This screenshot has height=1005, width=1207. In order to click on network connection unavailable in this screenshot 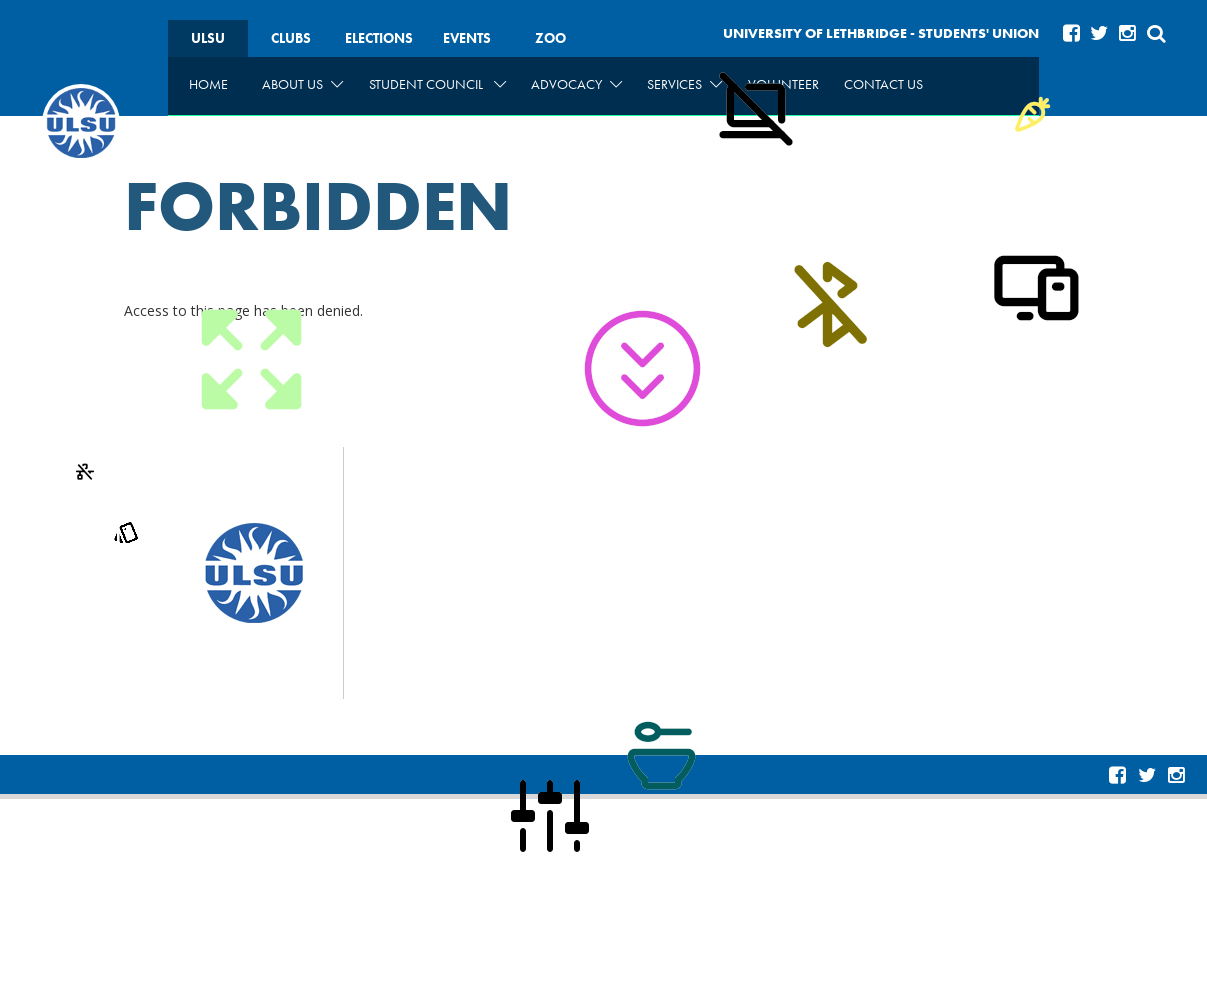, I will do `click(85, 472)`.